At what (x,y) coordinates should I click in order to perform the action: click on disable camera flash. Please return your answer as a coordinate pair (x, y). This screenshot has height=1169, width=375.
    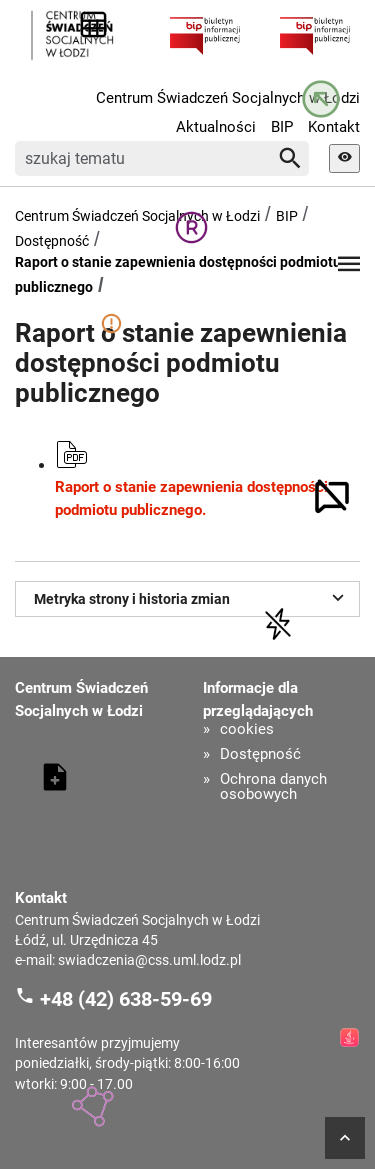
    Looking at the image, I should click on (278, 624).